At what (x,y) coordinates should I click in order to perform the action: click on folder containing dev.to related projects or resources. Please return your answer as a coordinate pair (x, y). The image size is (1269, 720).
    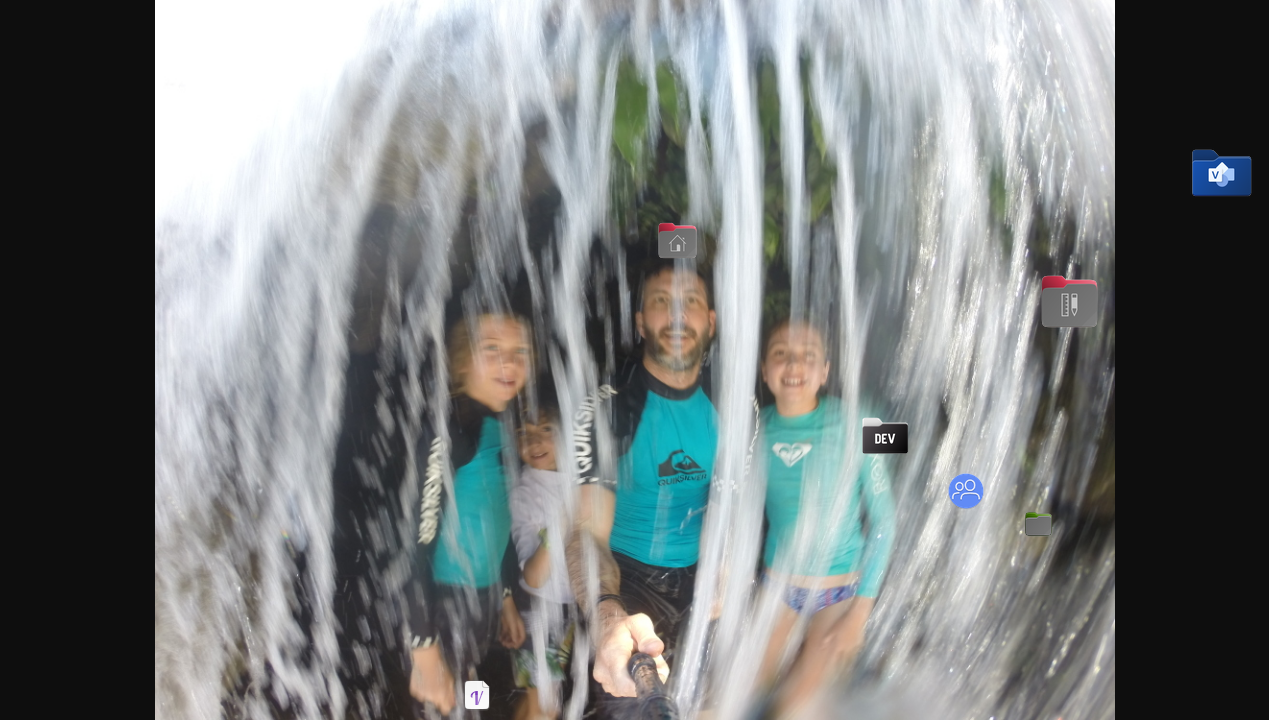
    Looking at the image, I should click on (885, 437).